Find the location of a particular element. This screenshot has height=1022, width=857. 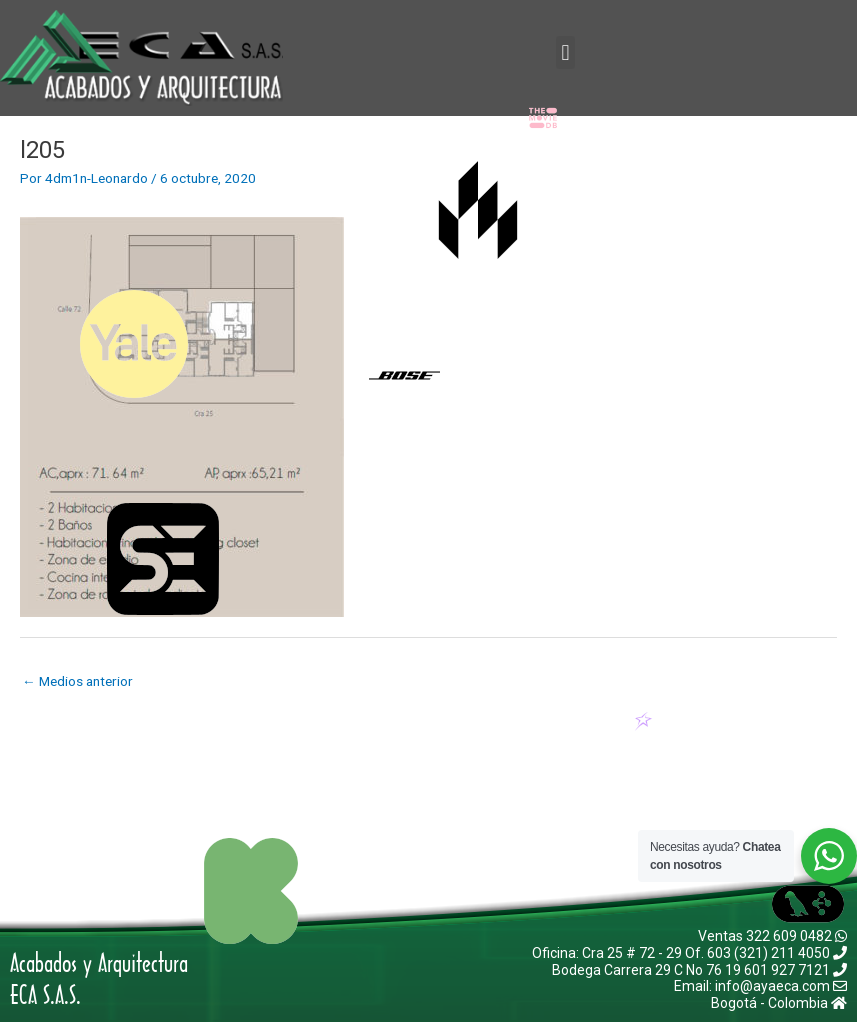

visit the Bose website or store is located at coordinates (404, 375).